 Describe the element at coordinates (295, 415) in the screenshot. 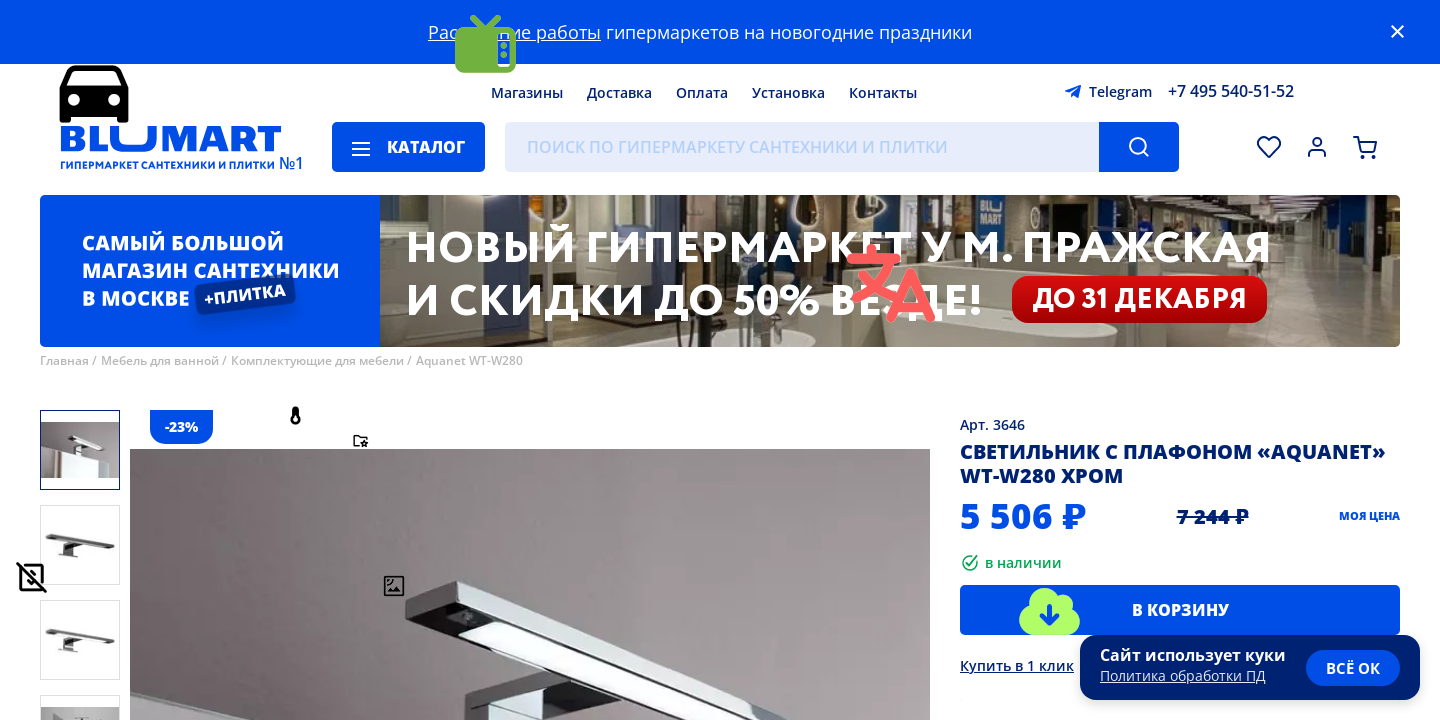

I see `indicates low temperature reading` at that location.